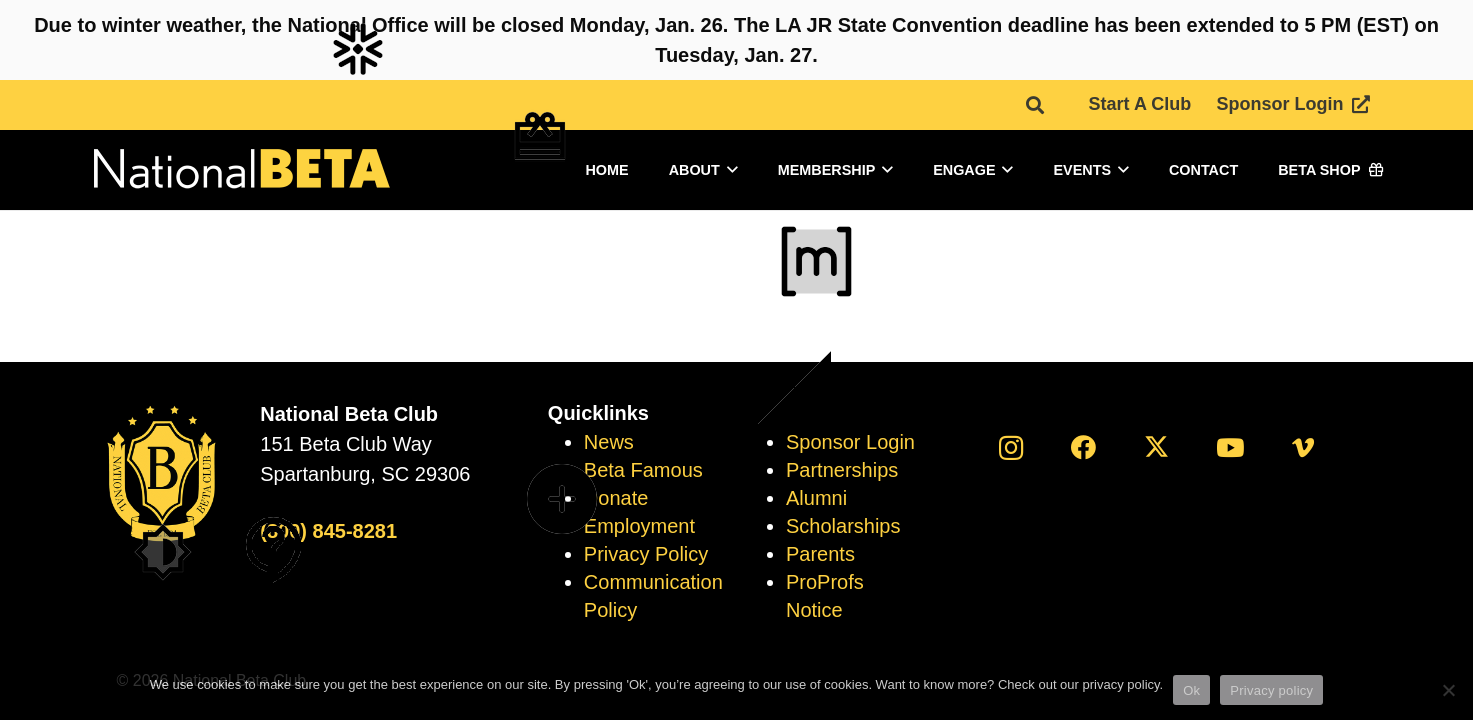  Describe the element at coordinates (540, 137) in the screenshot. I see `view or redeem a gift card` at that location.